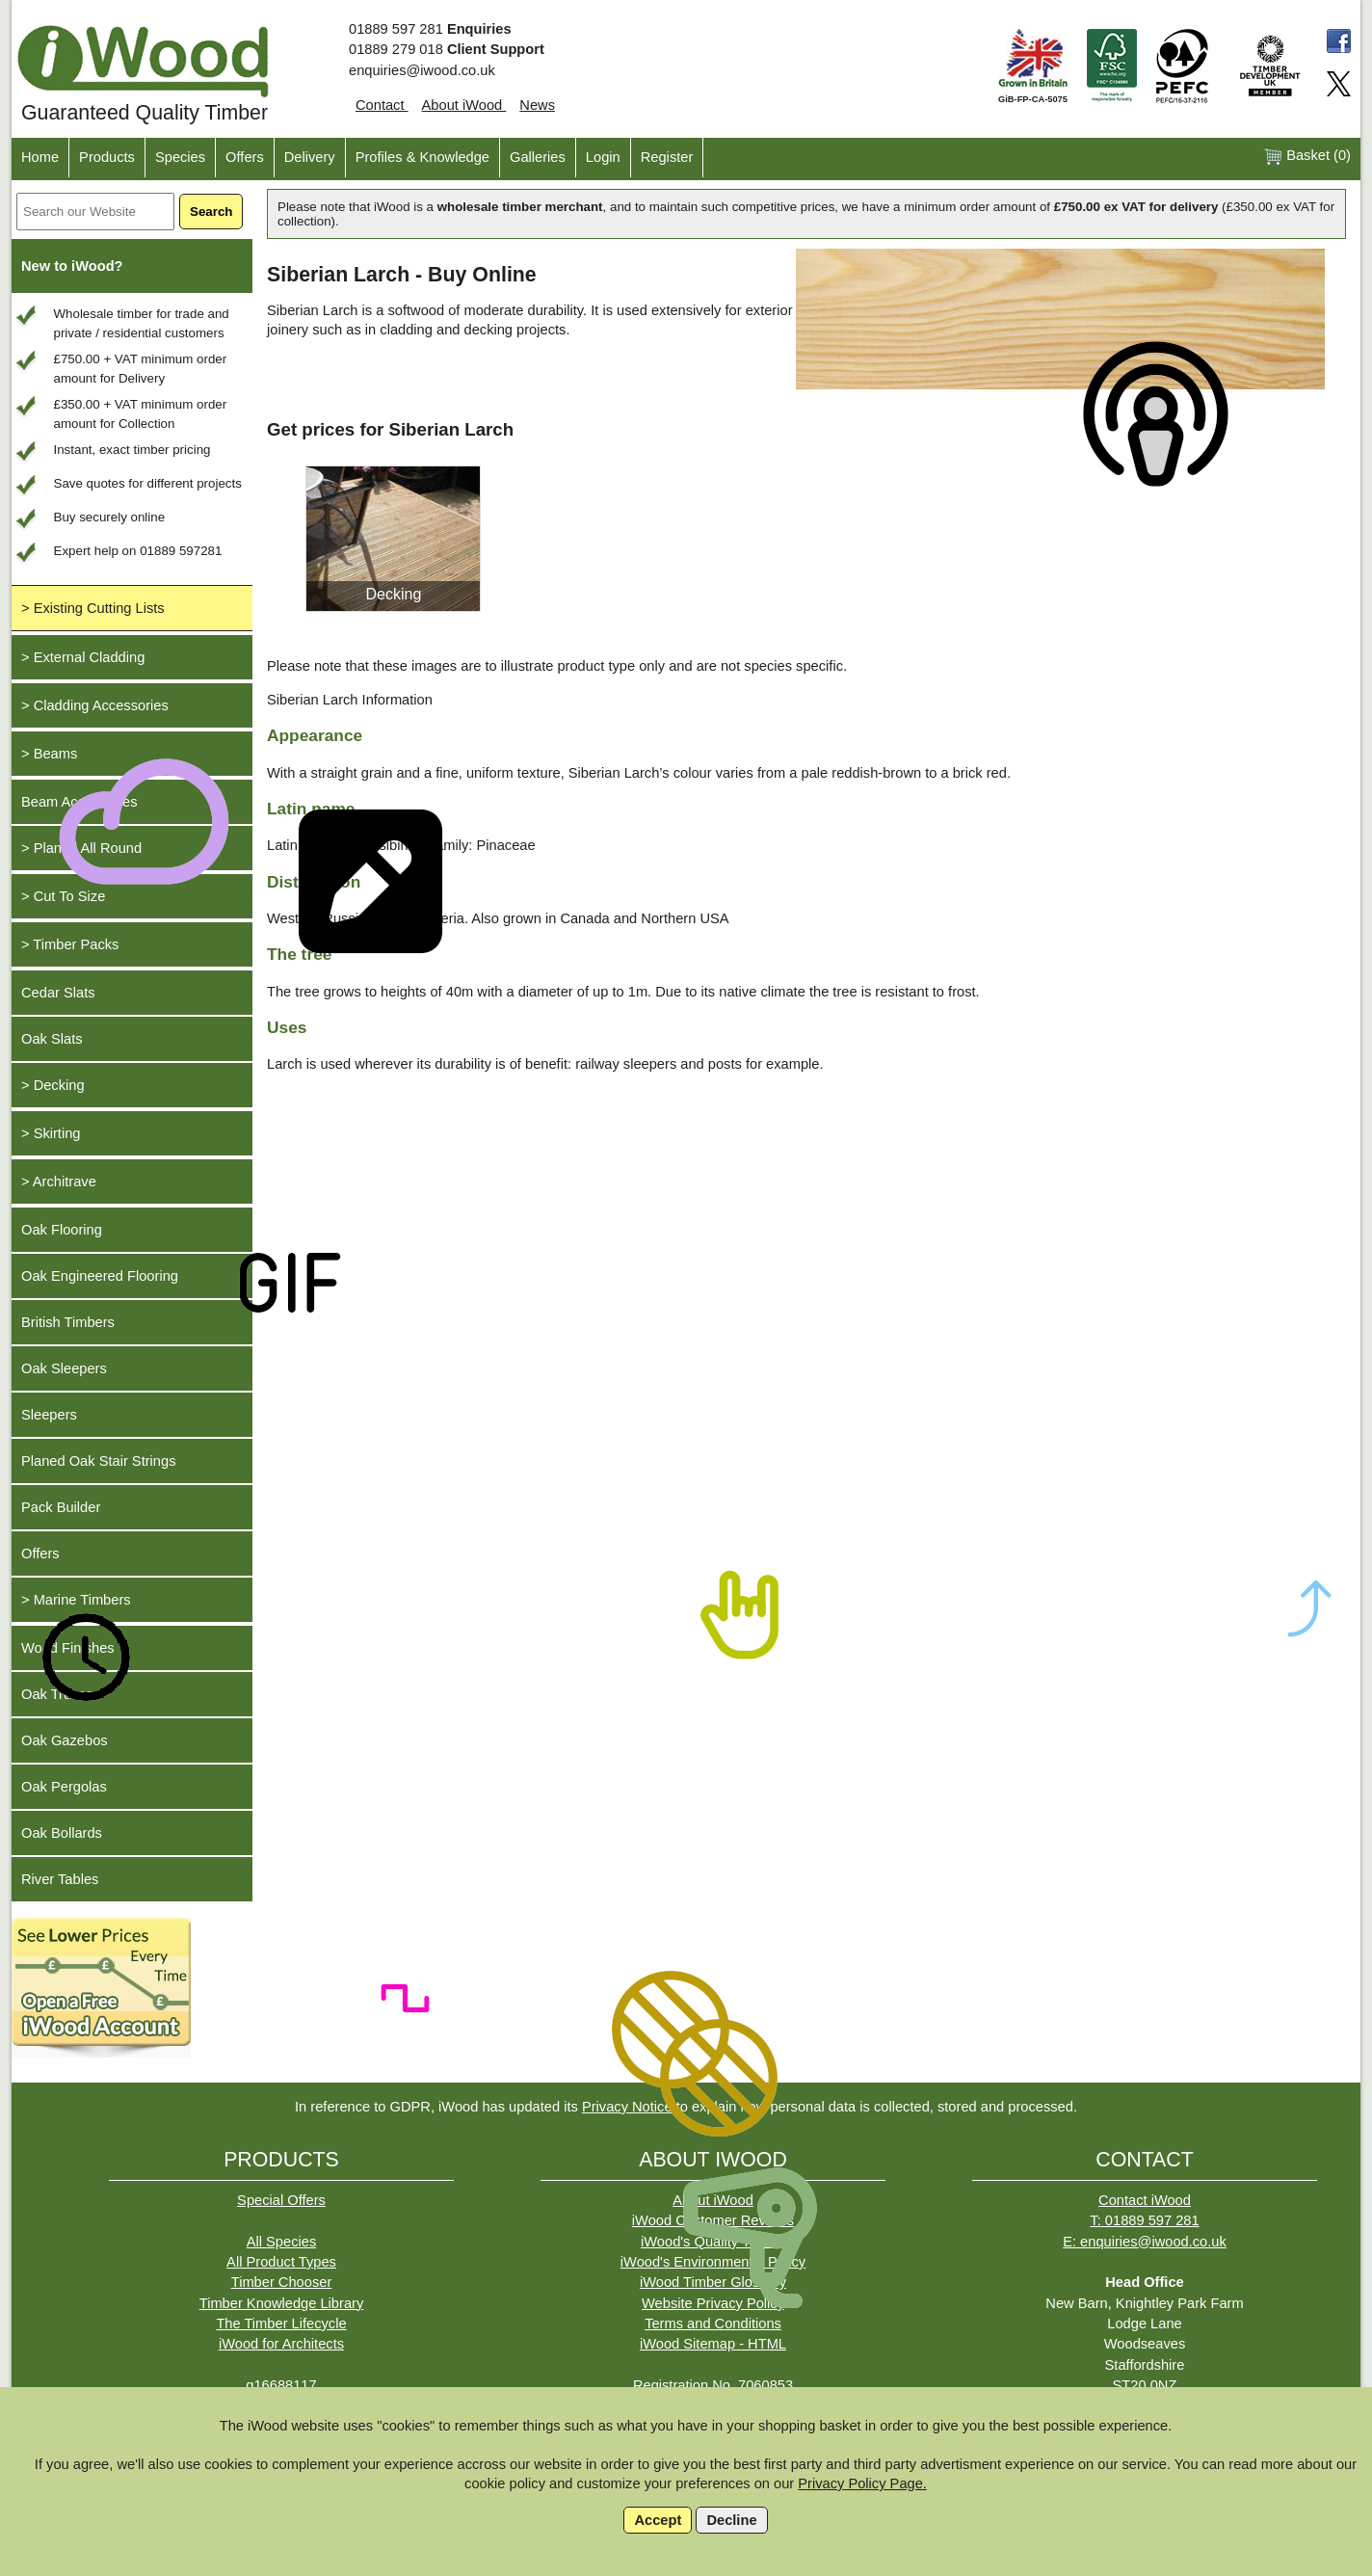 This screenshot has width=1372, height=2576. Describe the element at coordinates (1309, 1608) in the screenshot. I see `redirect or forward content` at that location.